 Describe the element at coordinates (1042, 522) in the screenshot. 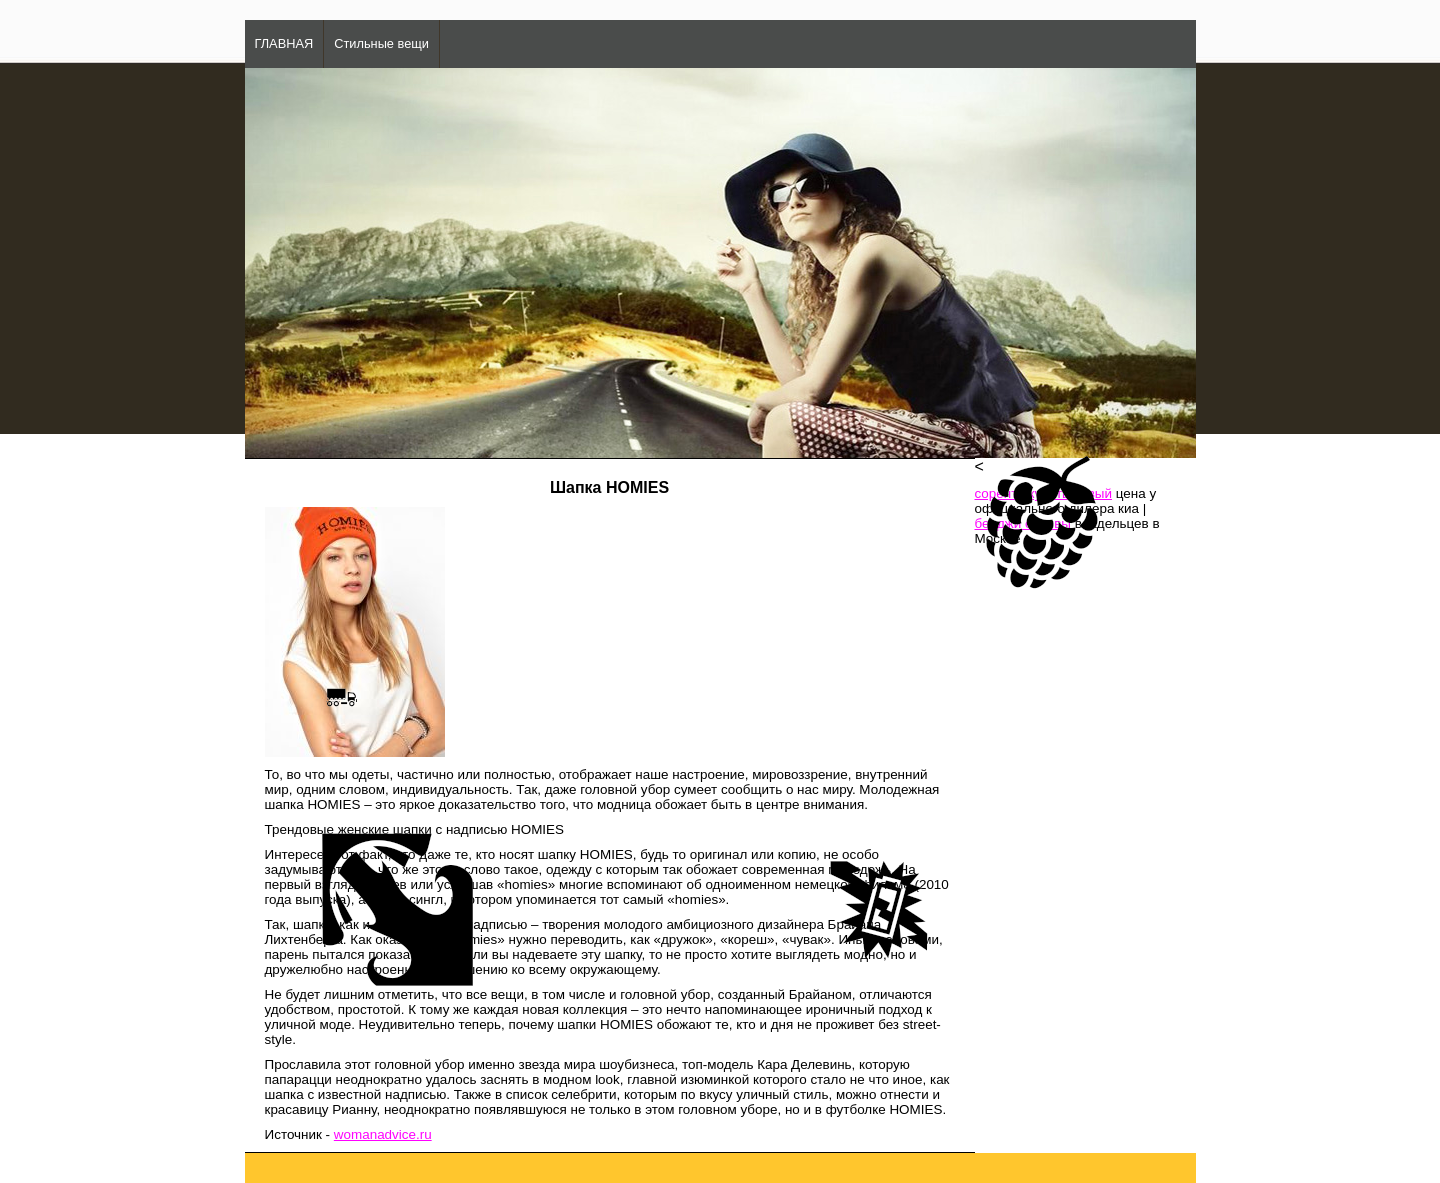

I see `indicates raspberry flavor or ingredient` at that location.